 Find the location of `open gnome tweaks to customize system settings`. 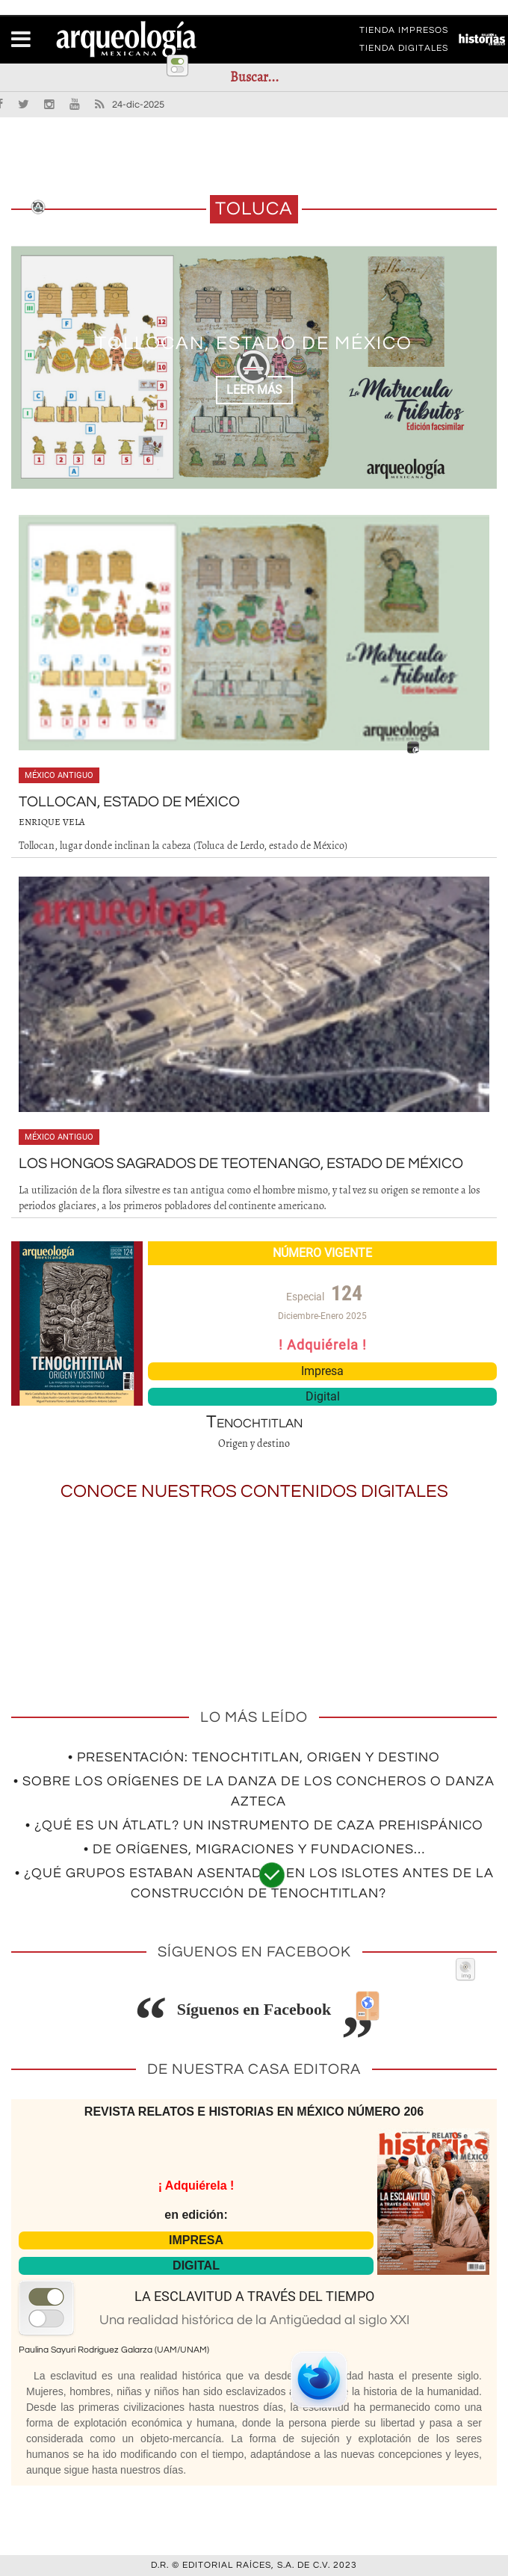

open gnome tweaks to customize system settings is located at coordinates (177, 65).